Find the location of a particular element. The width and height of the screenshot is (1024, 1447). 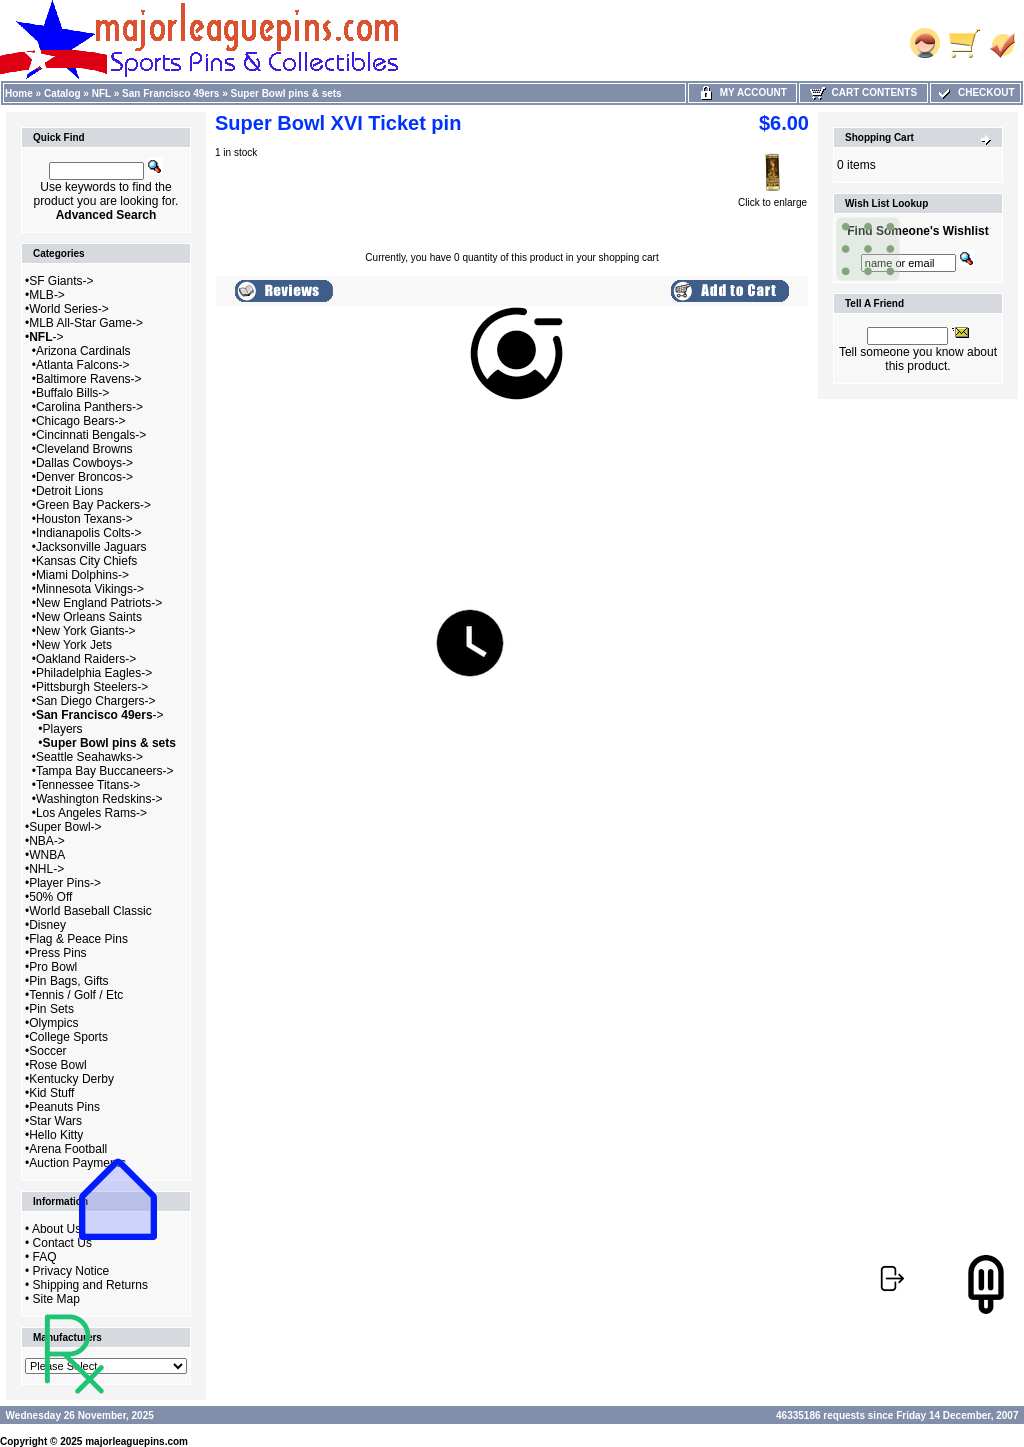

log out of your account is located at coordinates (890, 1278).